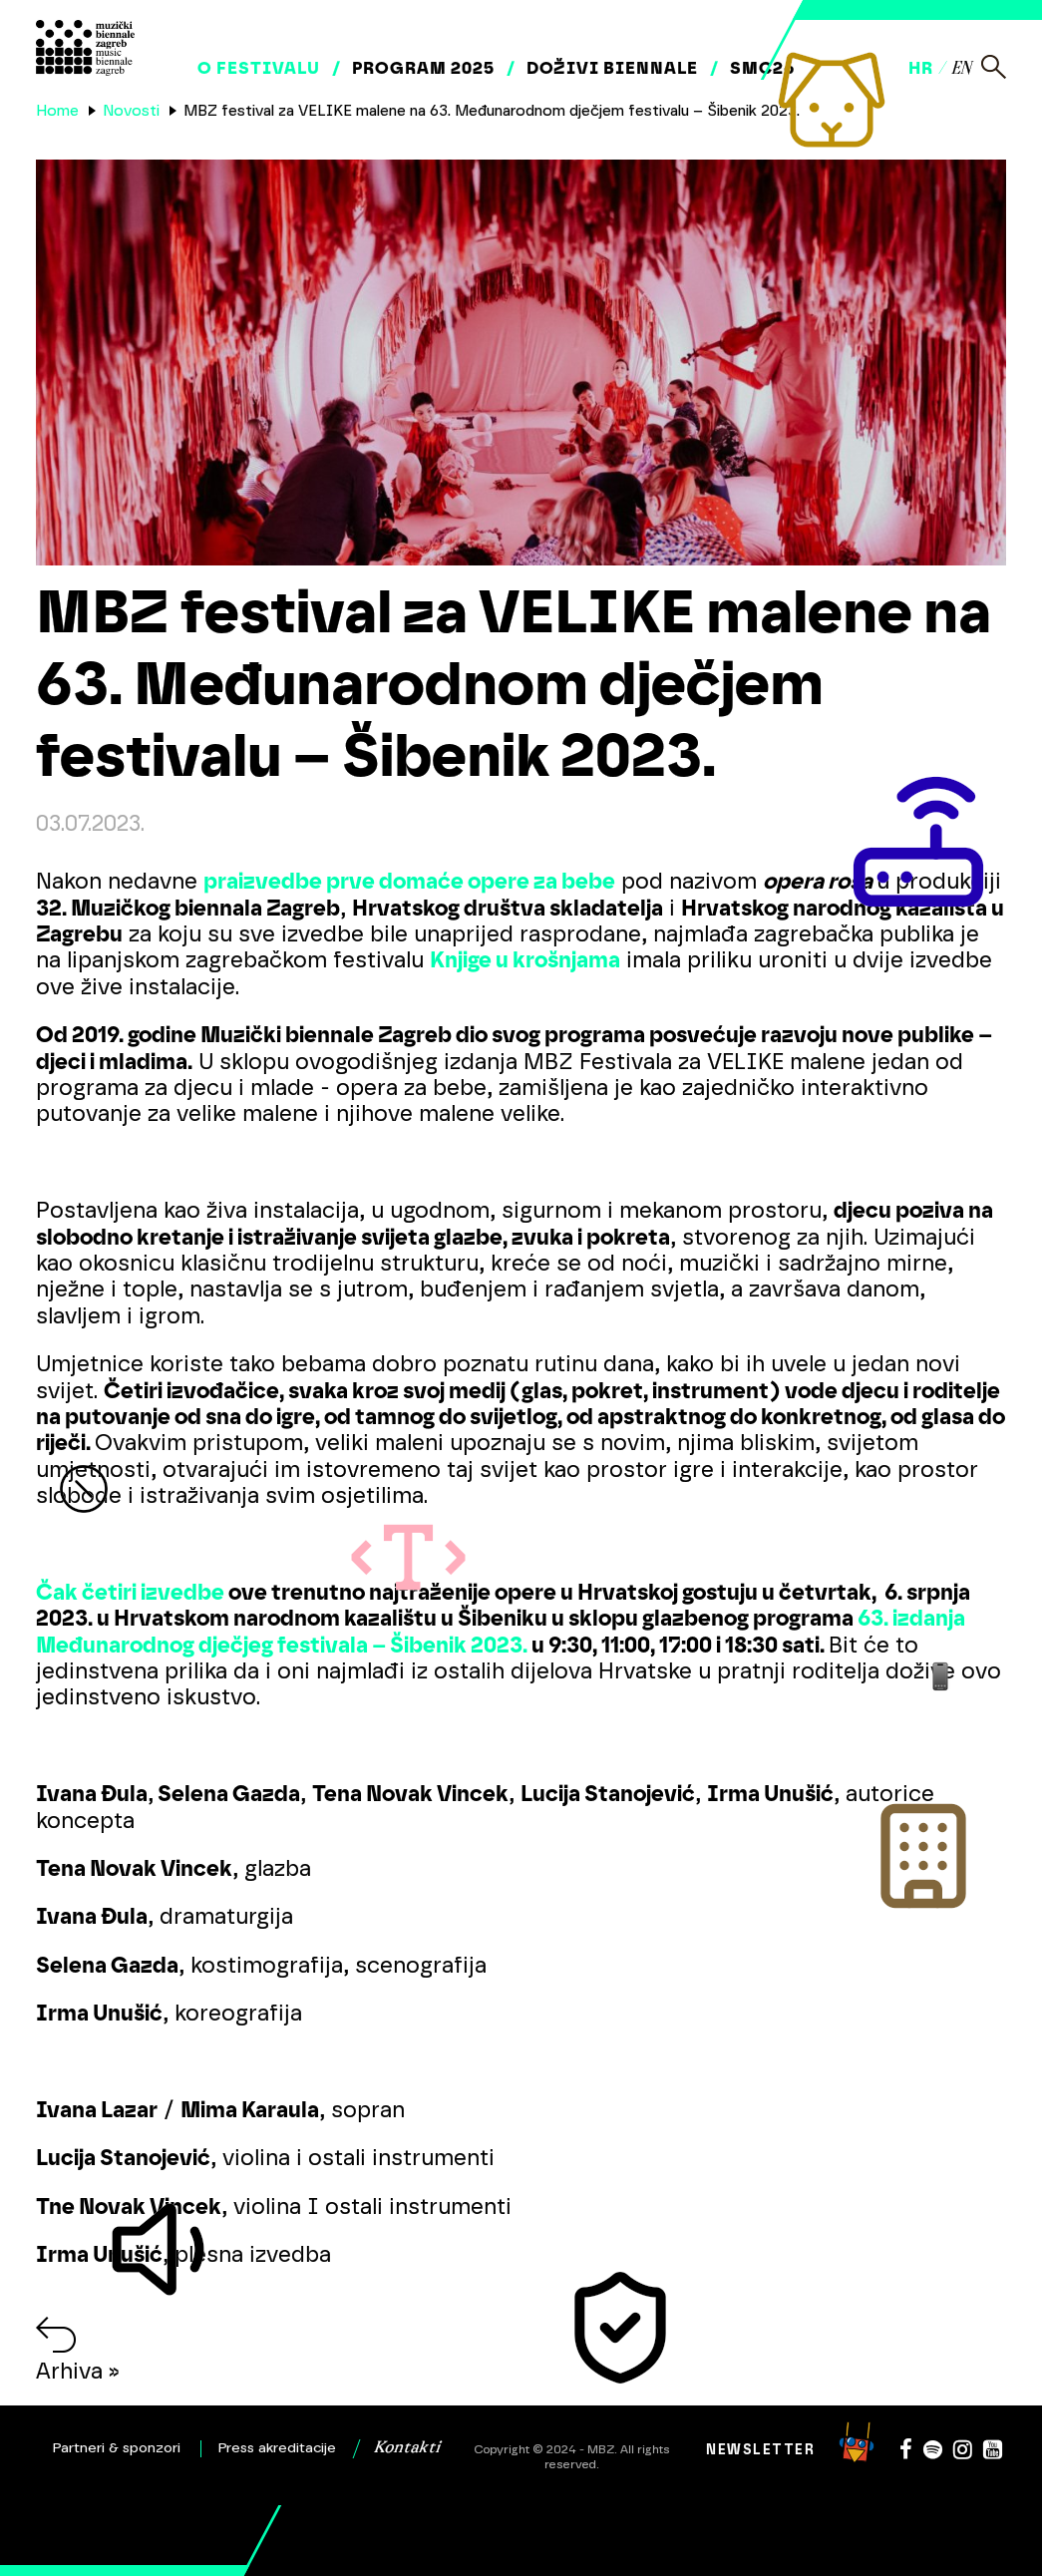 The image size is (1042, 2576). Describe the element at coordinates (408, 1557) in the screenshot. I see `represents a function or method parameter` at that location.